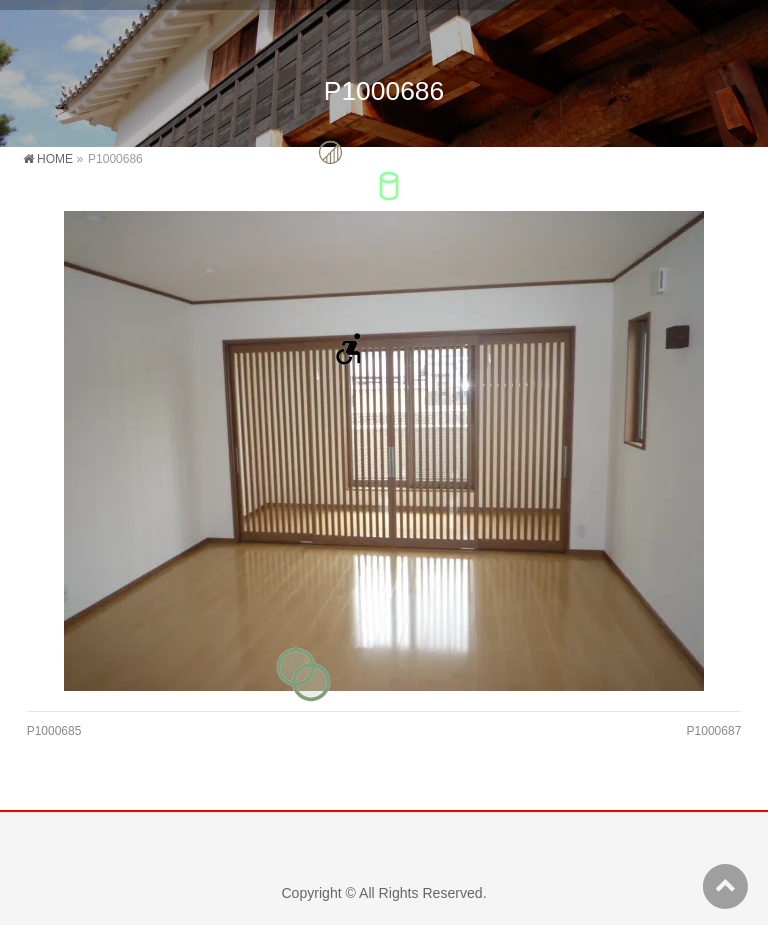  I want to click on adjust contrast or brightness settings, so click(330, 152).